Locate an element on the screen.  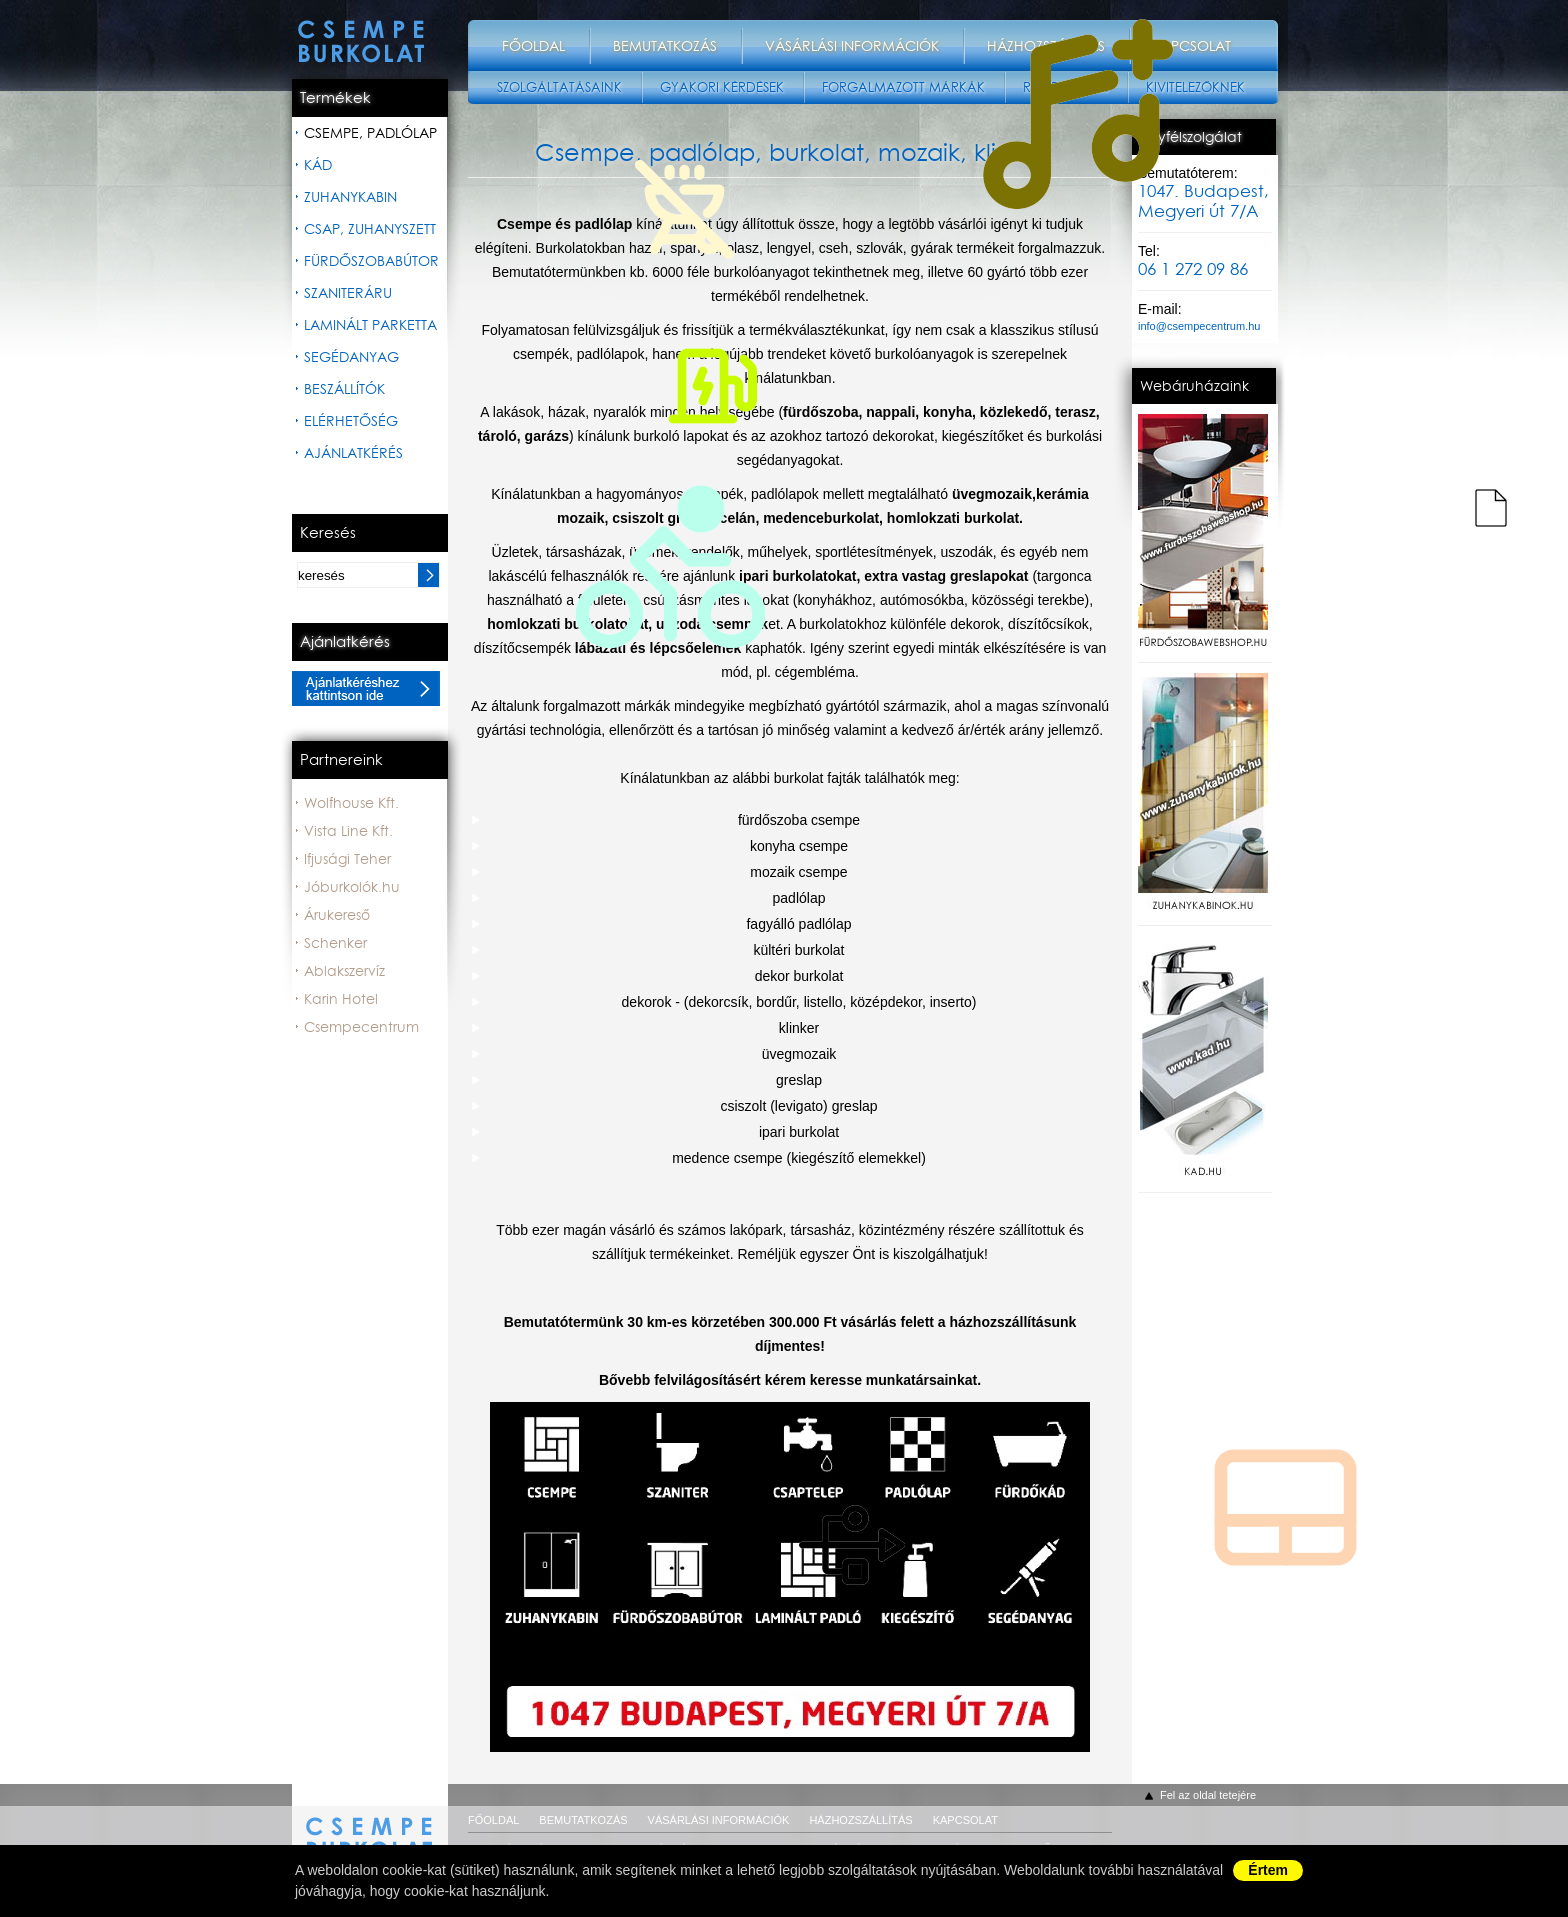
add a new song to playlist is located at coordinates (1081, 117).